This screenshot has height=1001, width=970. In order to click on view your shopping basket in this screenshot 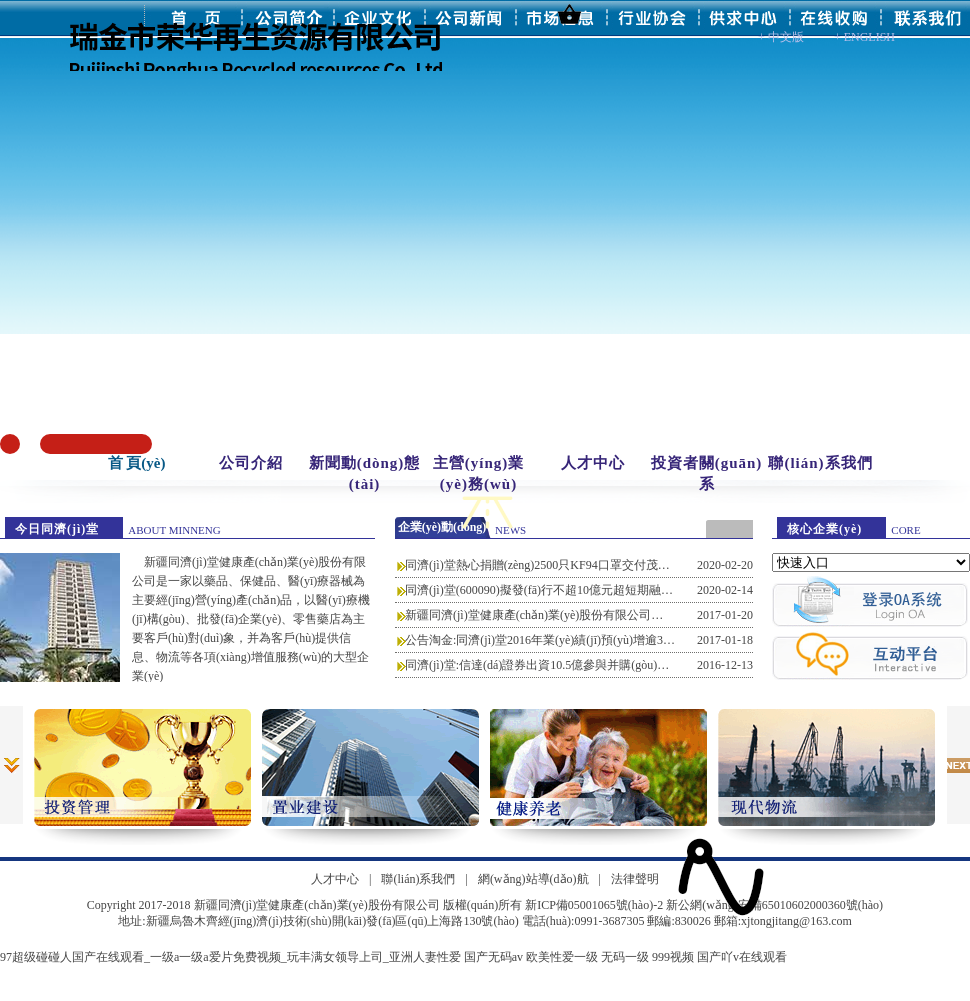, I will do `click(569, 14)`.